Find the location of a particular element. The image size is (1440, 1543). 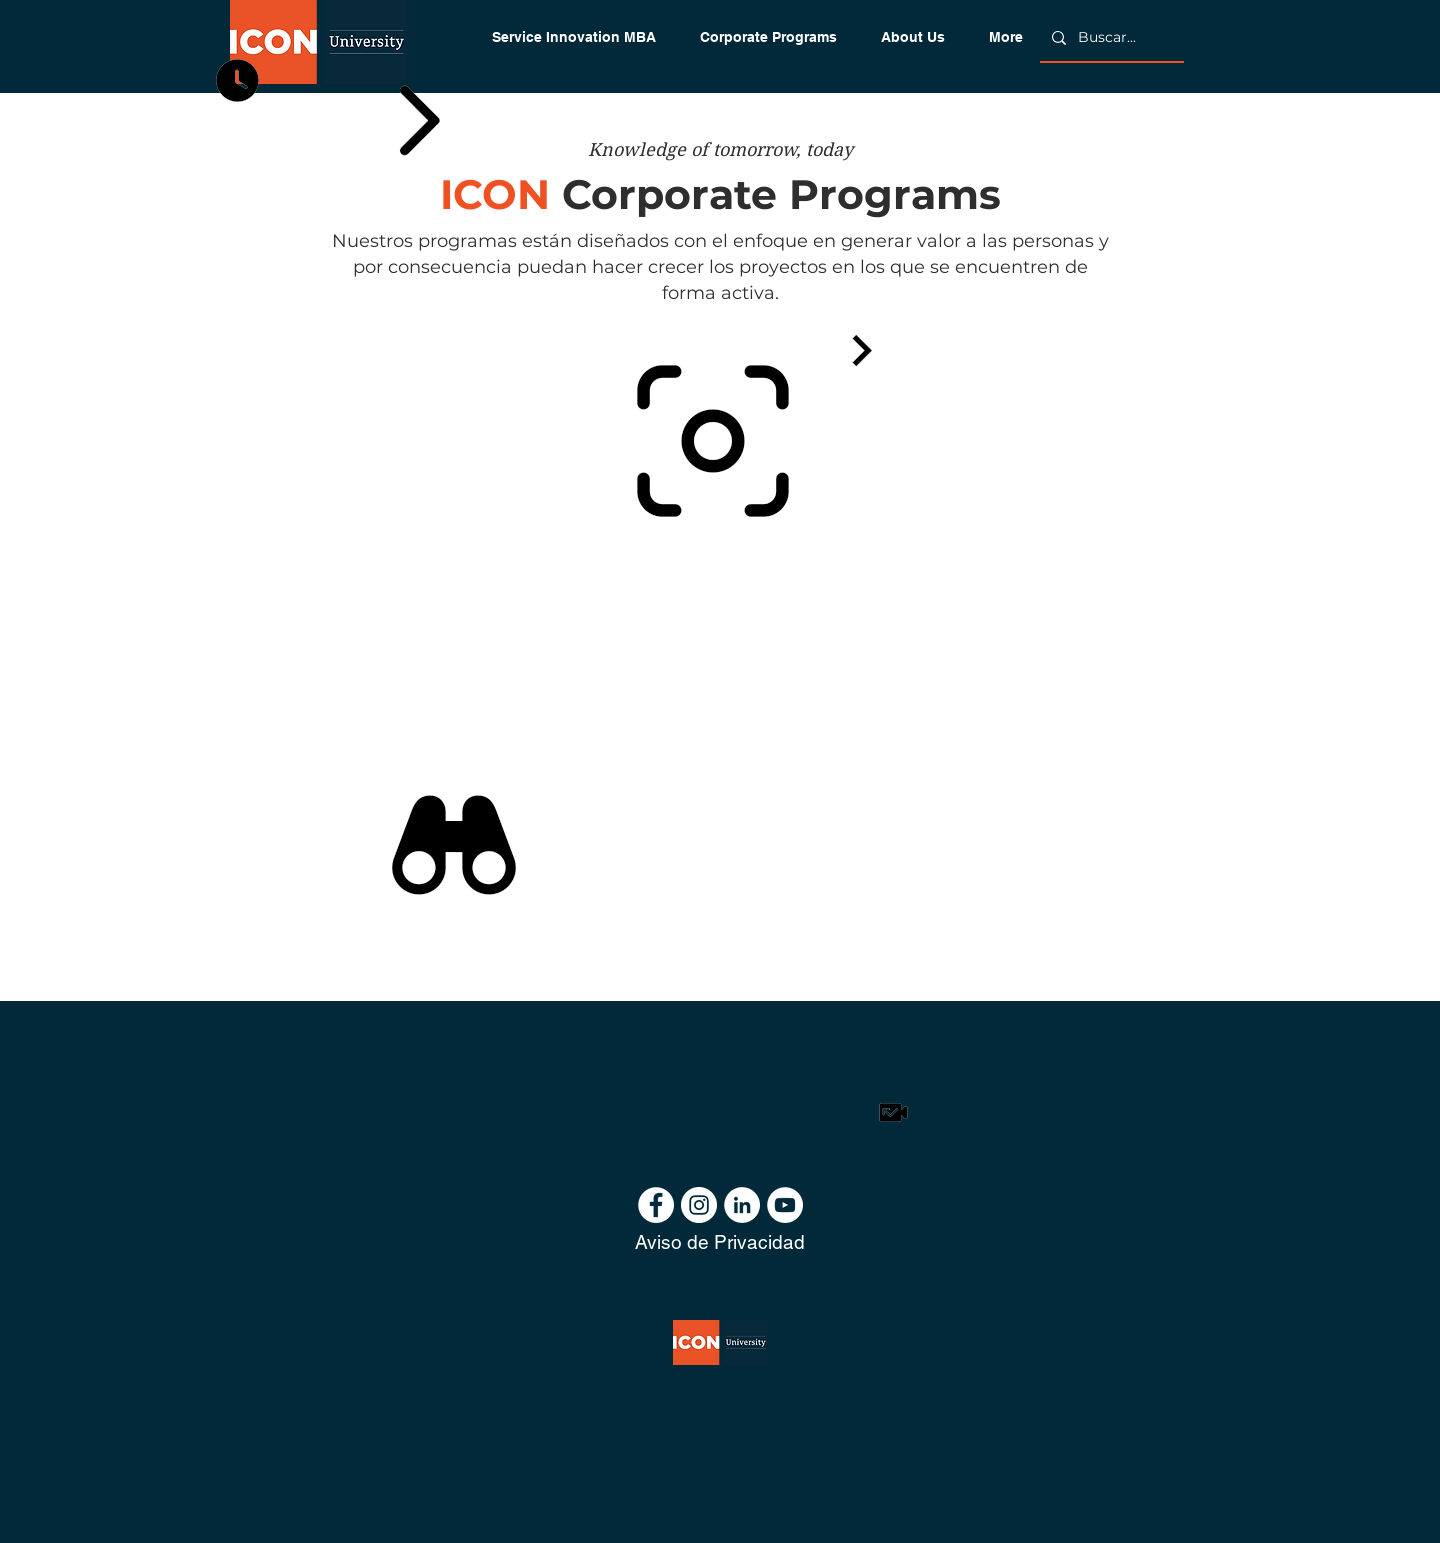

activate camera focus or autofocus is located at coordinates (713, 441).